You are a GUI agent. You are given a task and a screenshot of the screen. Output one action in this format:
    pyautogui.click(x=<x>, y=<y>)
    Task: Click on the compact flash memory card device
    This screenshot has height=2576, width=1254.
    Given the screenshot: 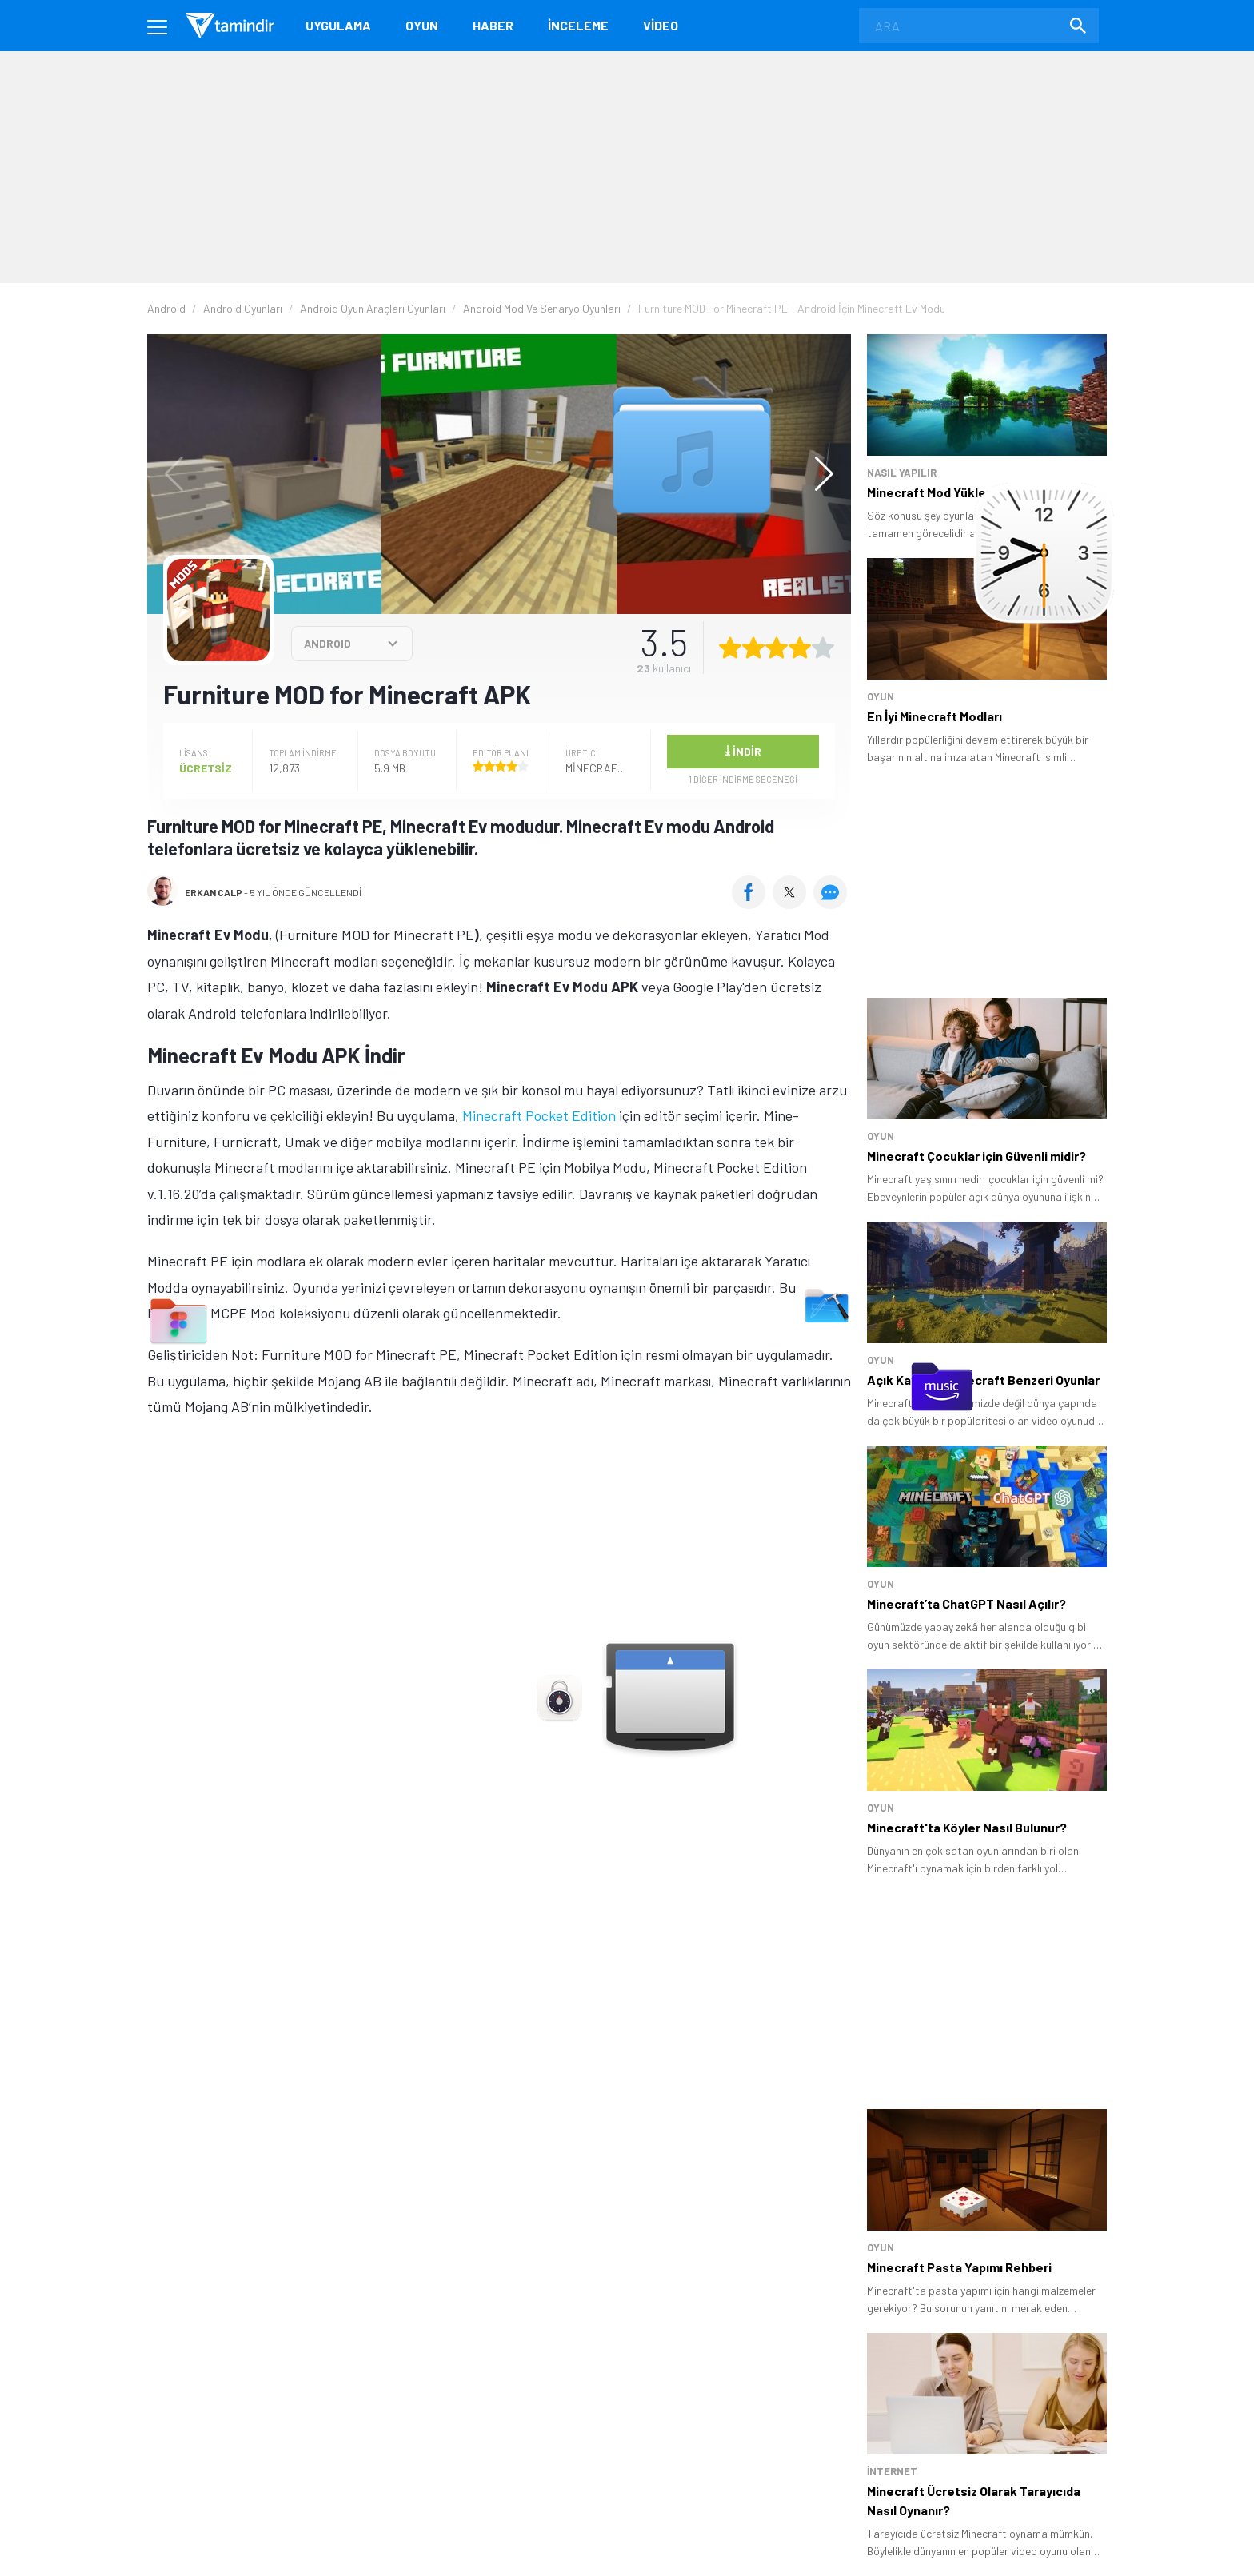 What is the action you would take?
    pyautogui.click(x=670, y=1698)
    